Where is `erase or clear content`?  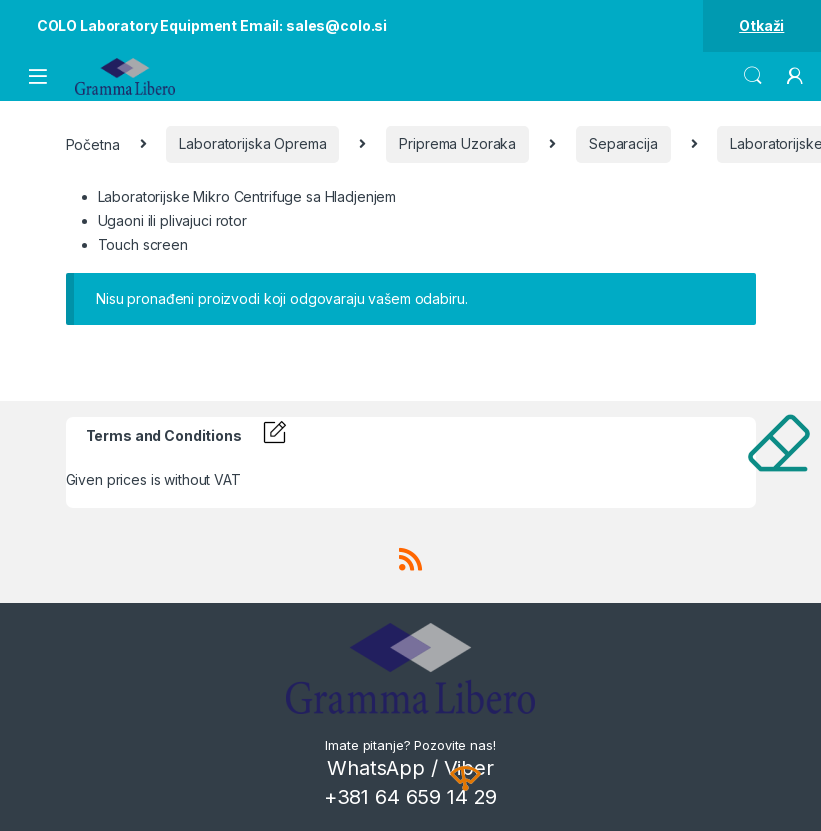
erase or clear content is located at coordinates (779, 443).